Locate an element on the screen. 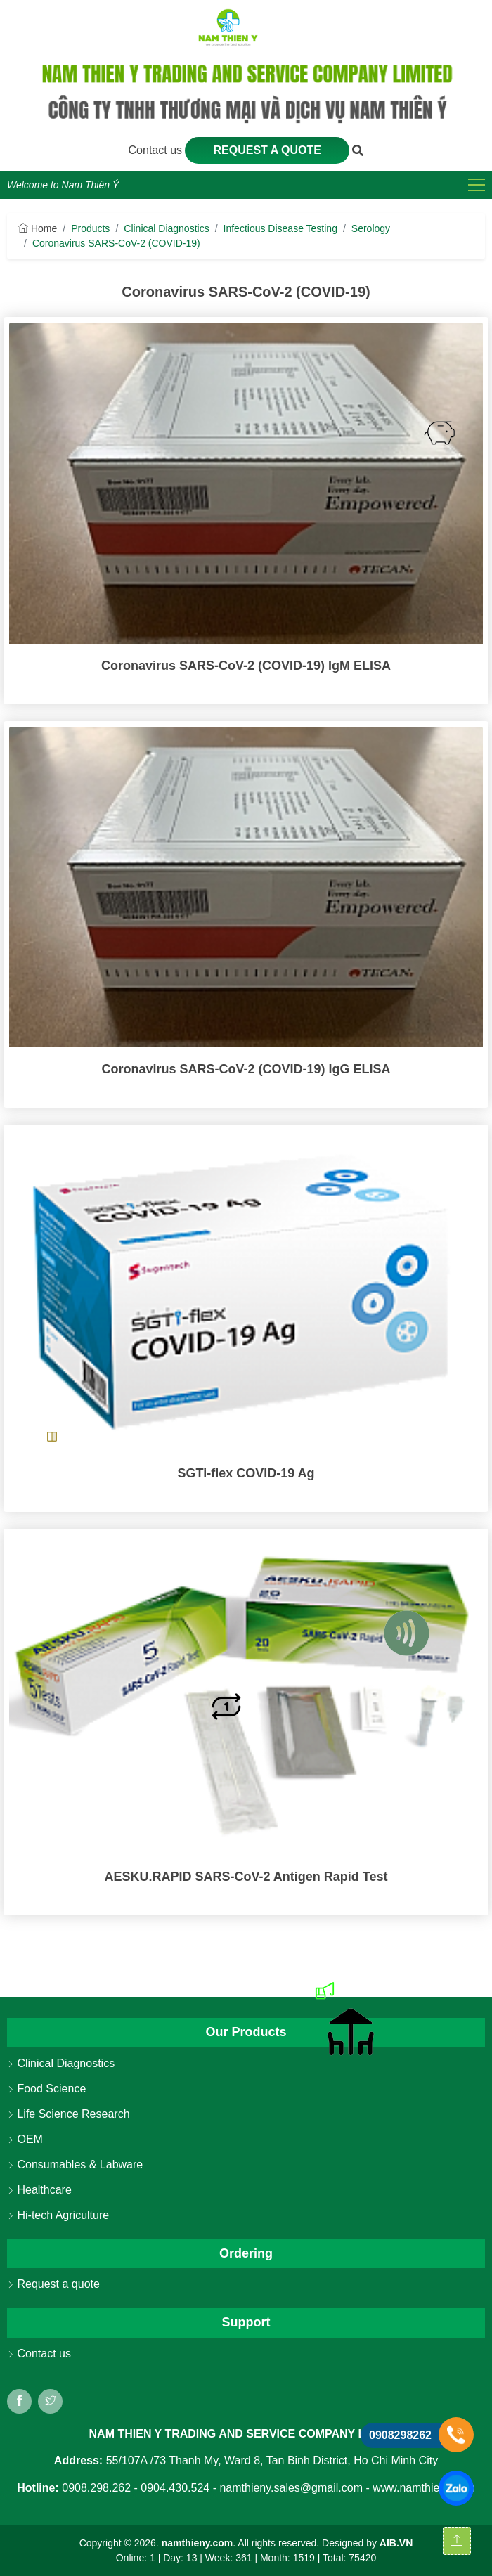  repeat the current track once is located at coordinates (226, 1707).